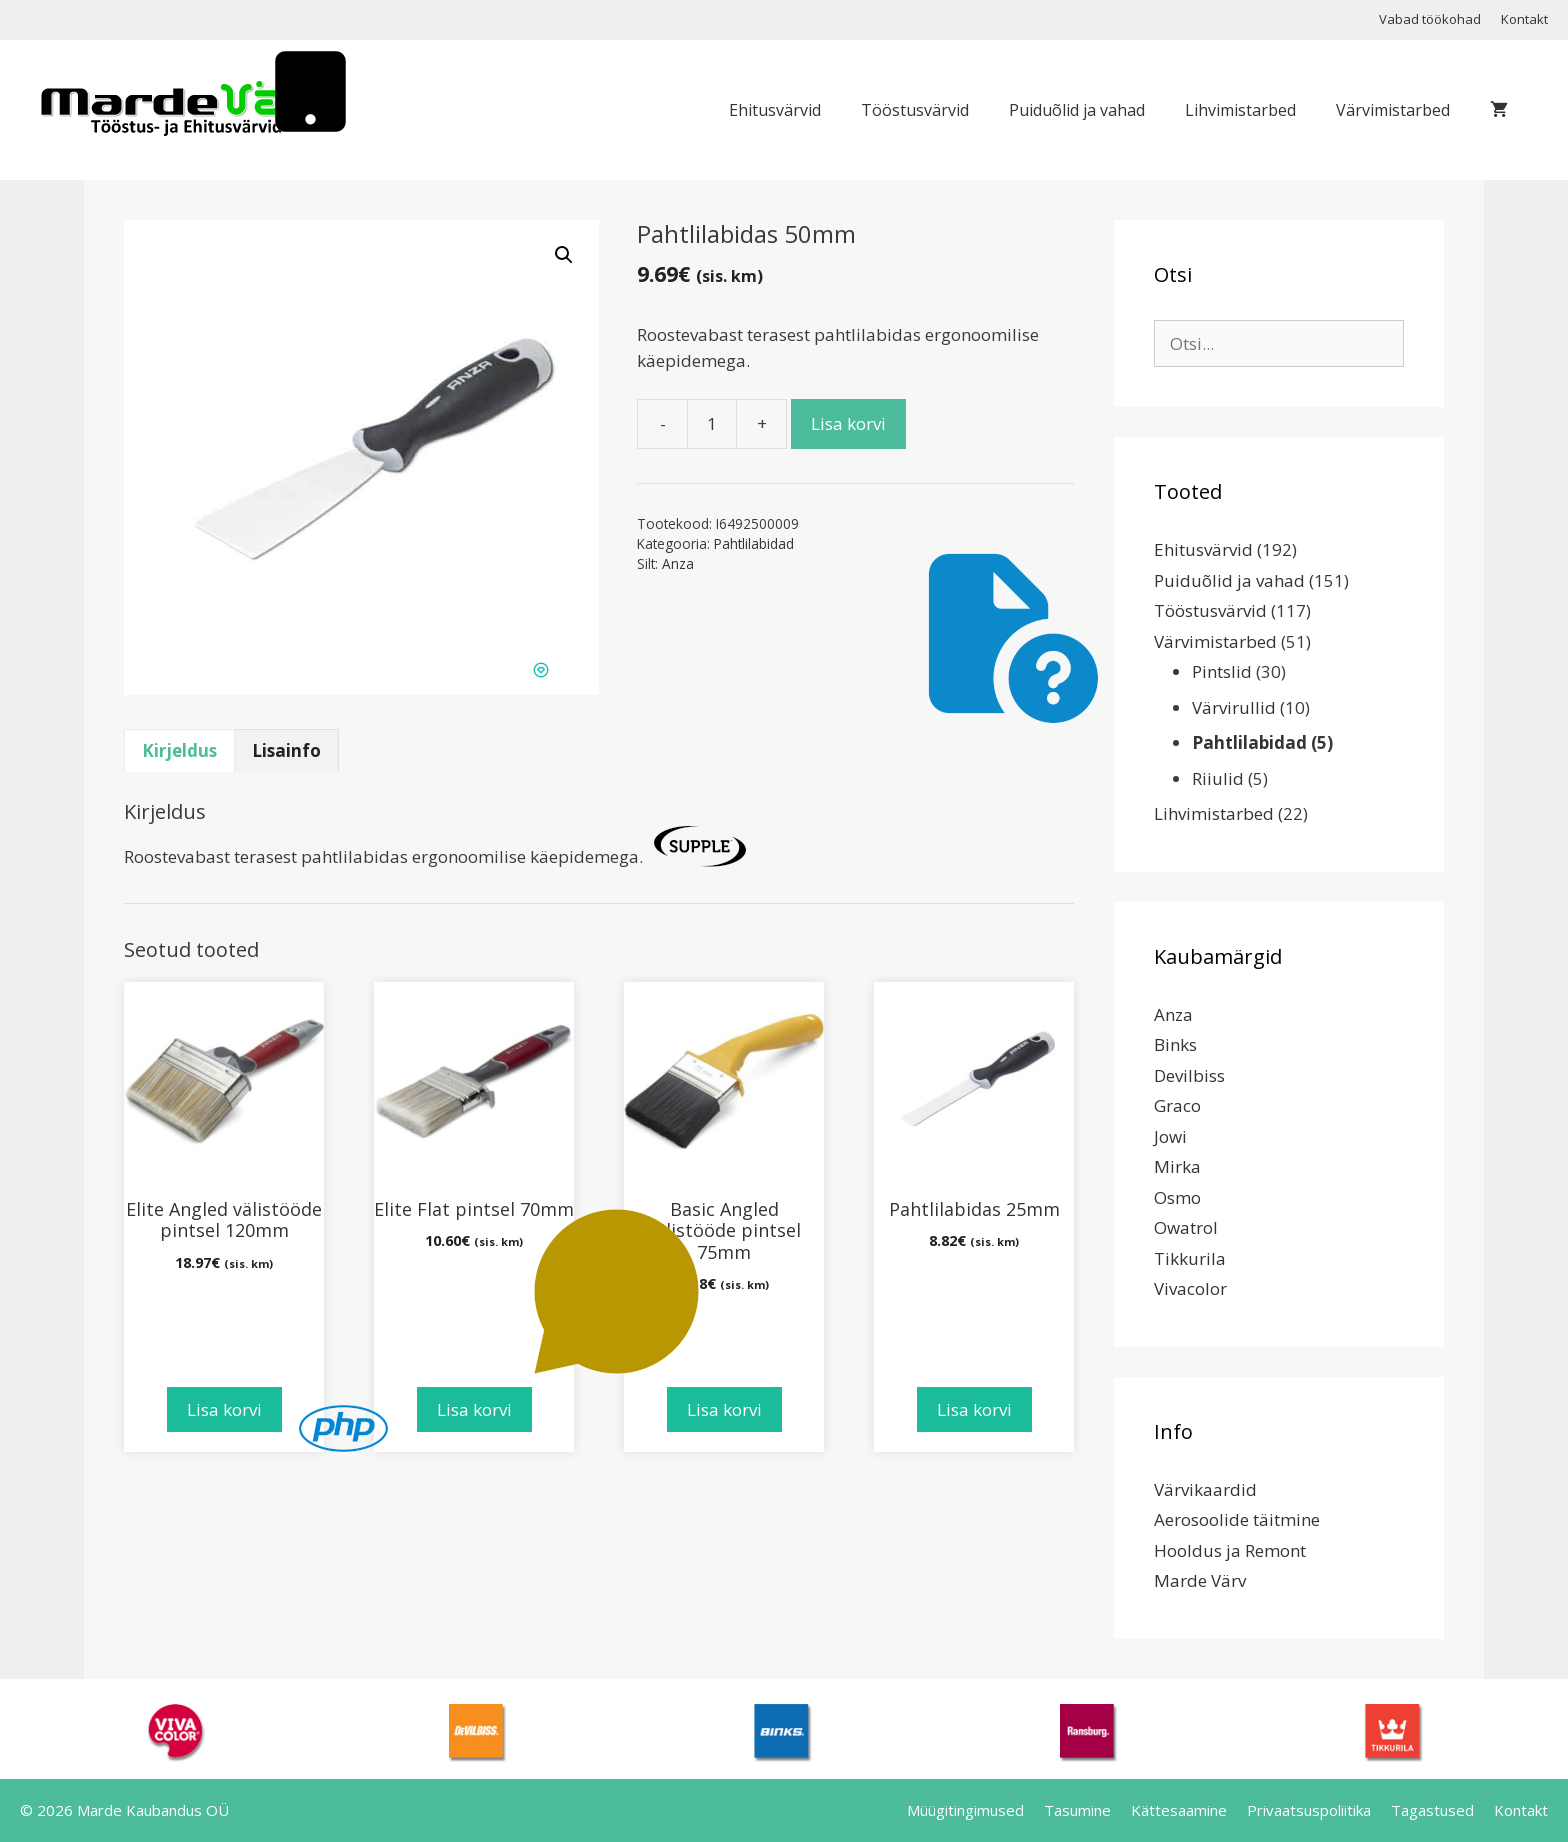 This screenshot has height=1842, width=1568. I want to click on open chat or messaging, so click(616, 1291).